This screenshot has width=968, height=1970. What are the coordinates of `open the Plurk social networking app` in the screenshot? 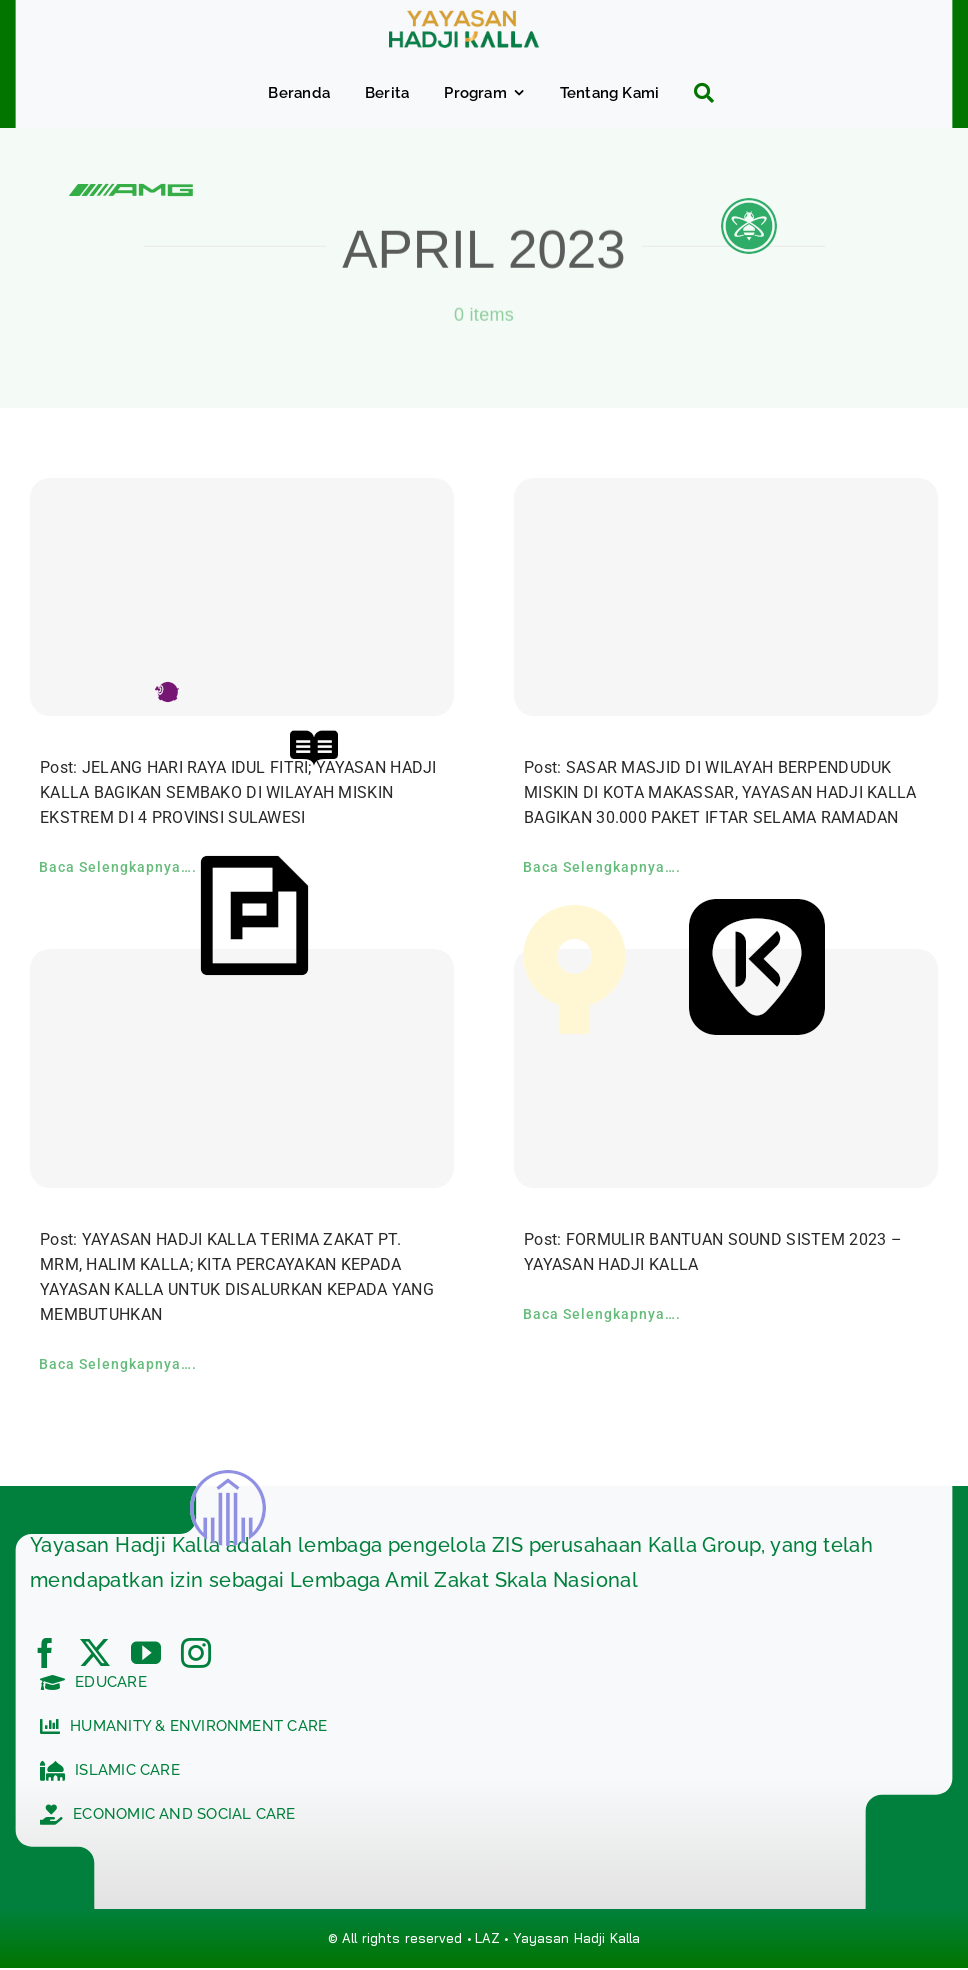 It's located at (167, 692).